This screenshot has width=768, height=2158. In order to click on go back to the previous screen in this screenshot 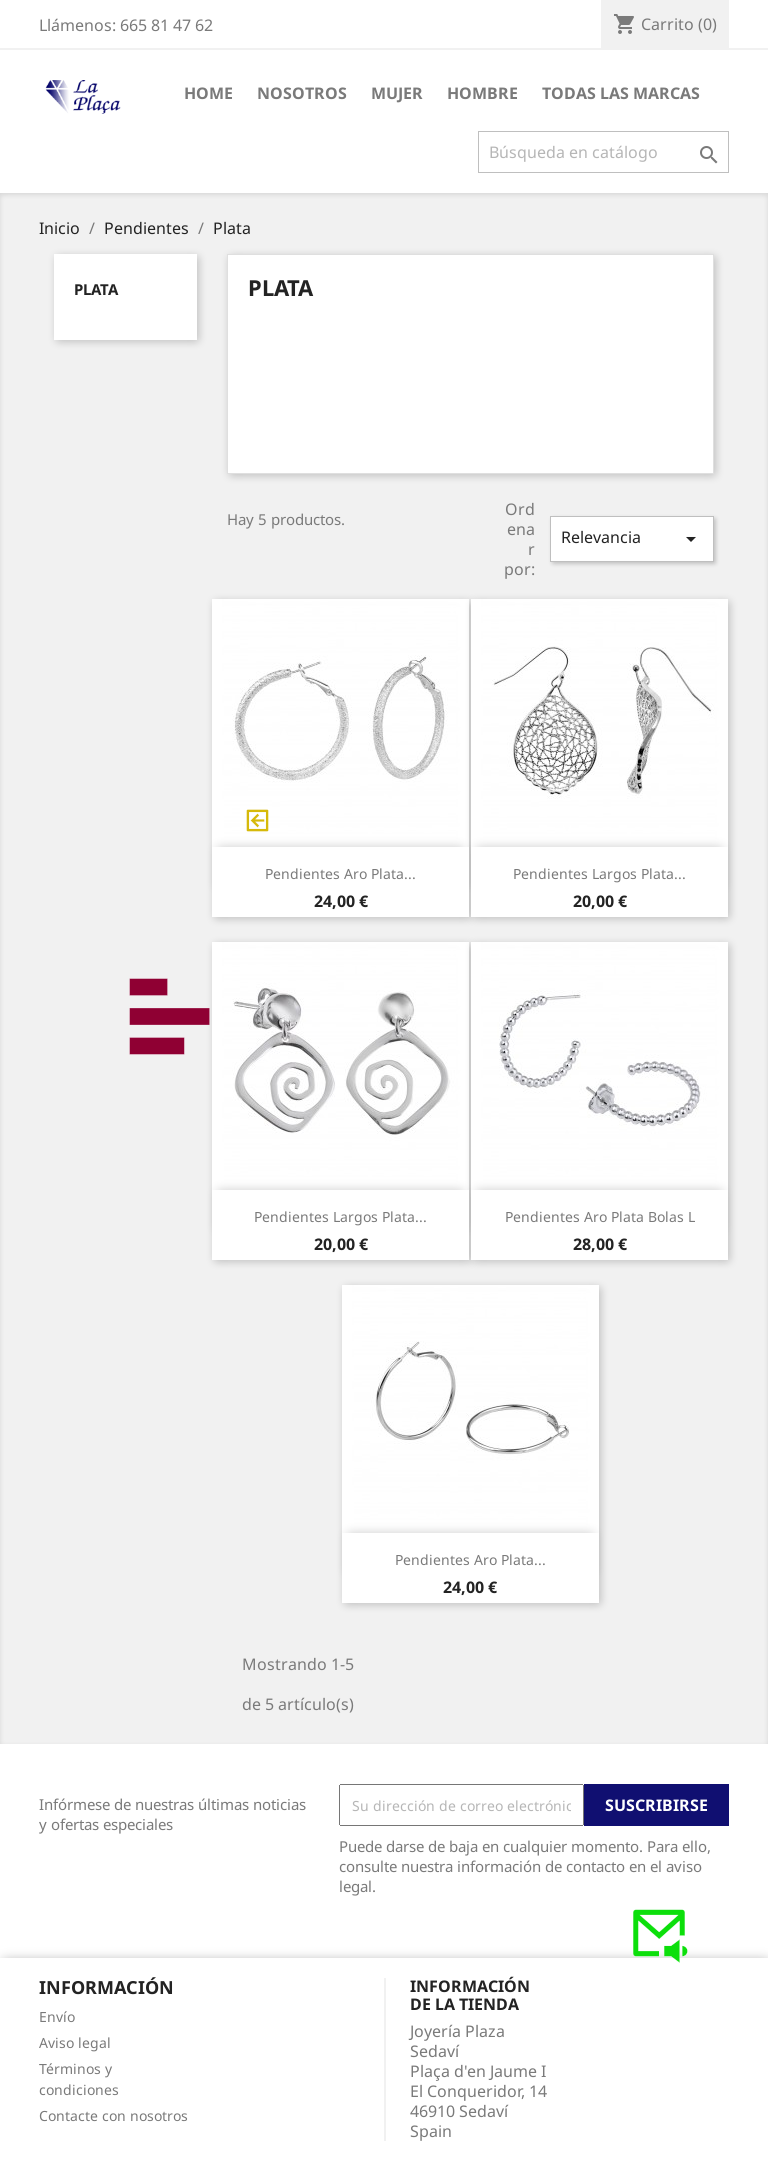, I will do `click(257, 820)`.